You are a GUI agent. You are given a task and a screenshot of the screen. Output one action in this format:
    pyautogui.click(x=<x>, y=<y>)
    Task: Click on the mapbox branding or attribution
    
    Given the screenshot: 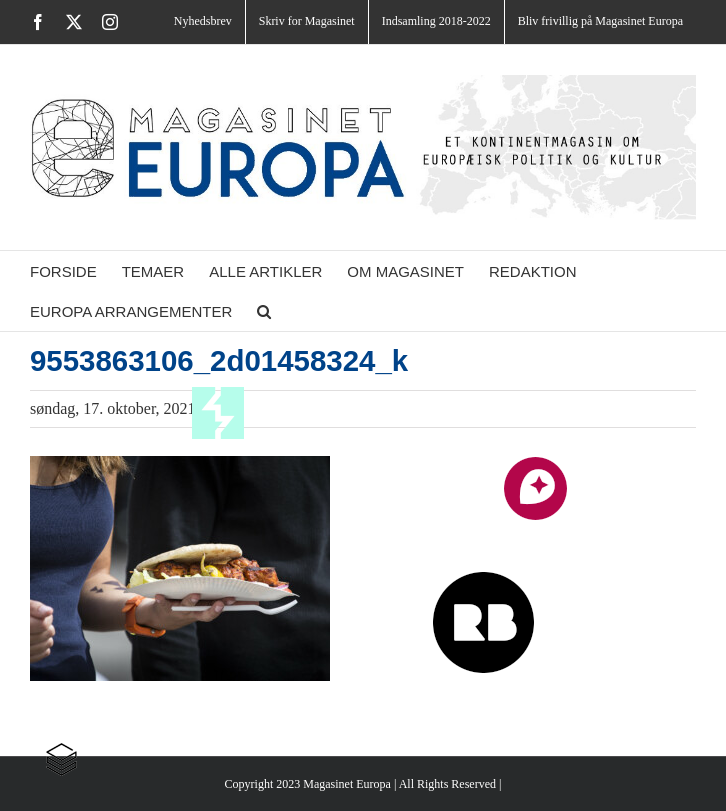 What is the action you would take?
    pyautogui.click(x=535, y=488)
    